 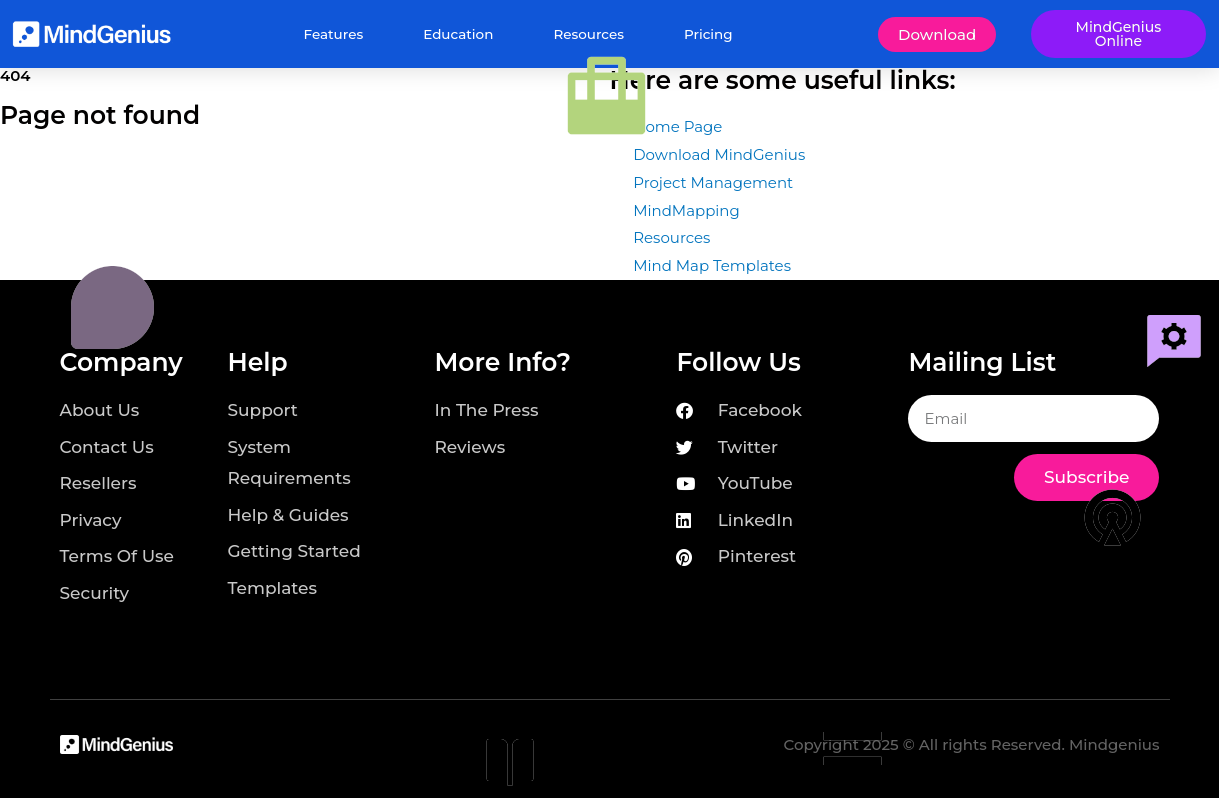 I want to click on access GPS or location services, so click(x=1112, y=517).